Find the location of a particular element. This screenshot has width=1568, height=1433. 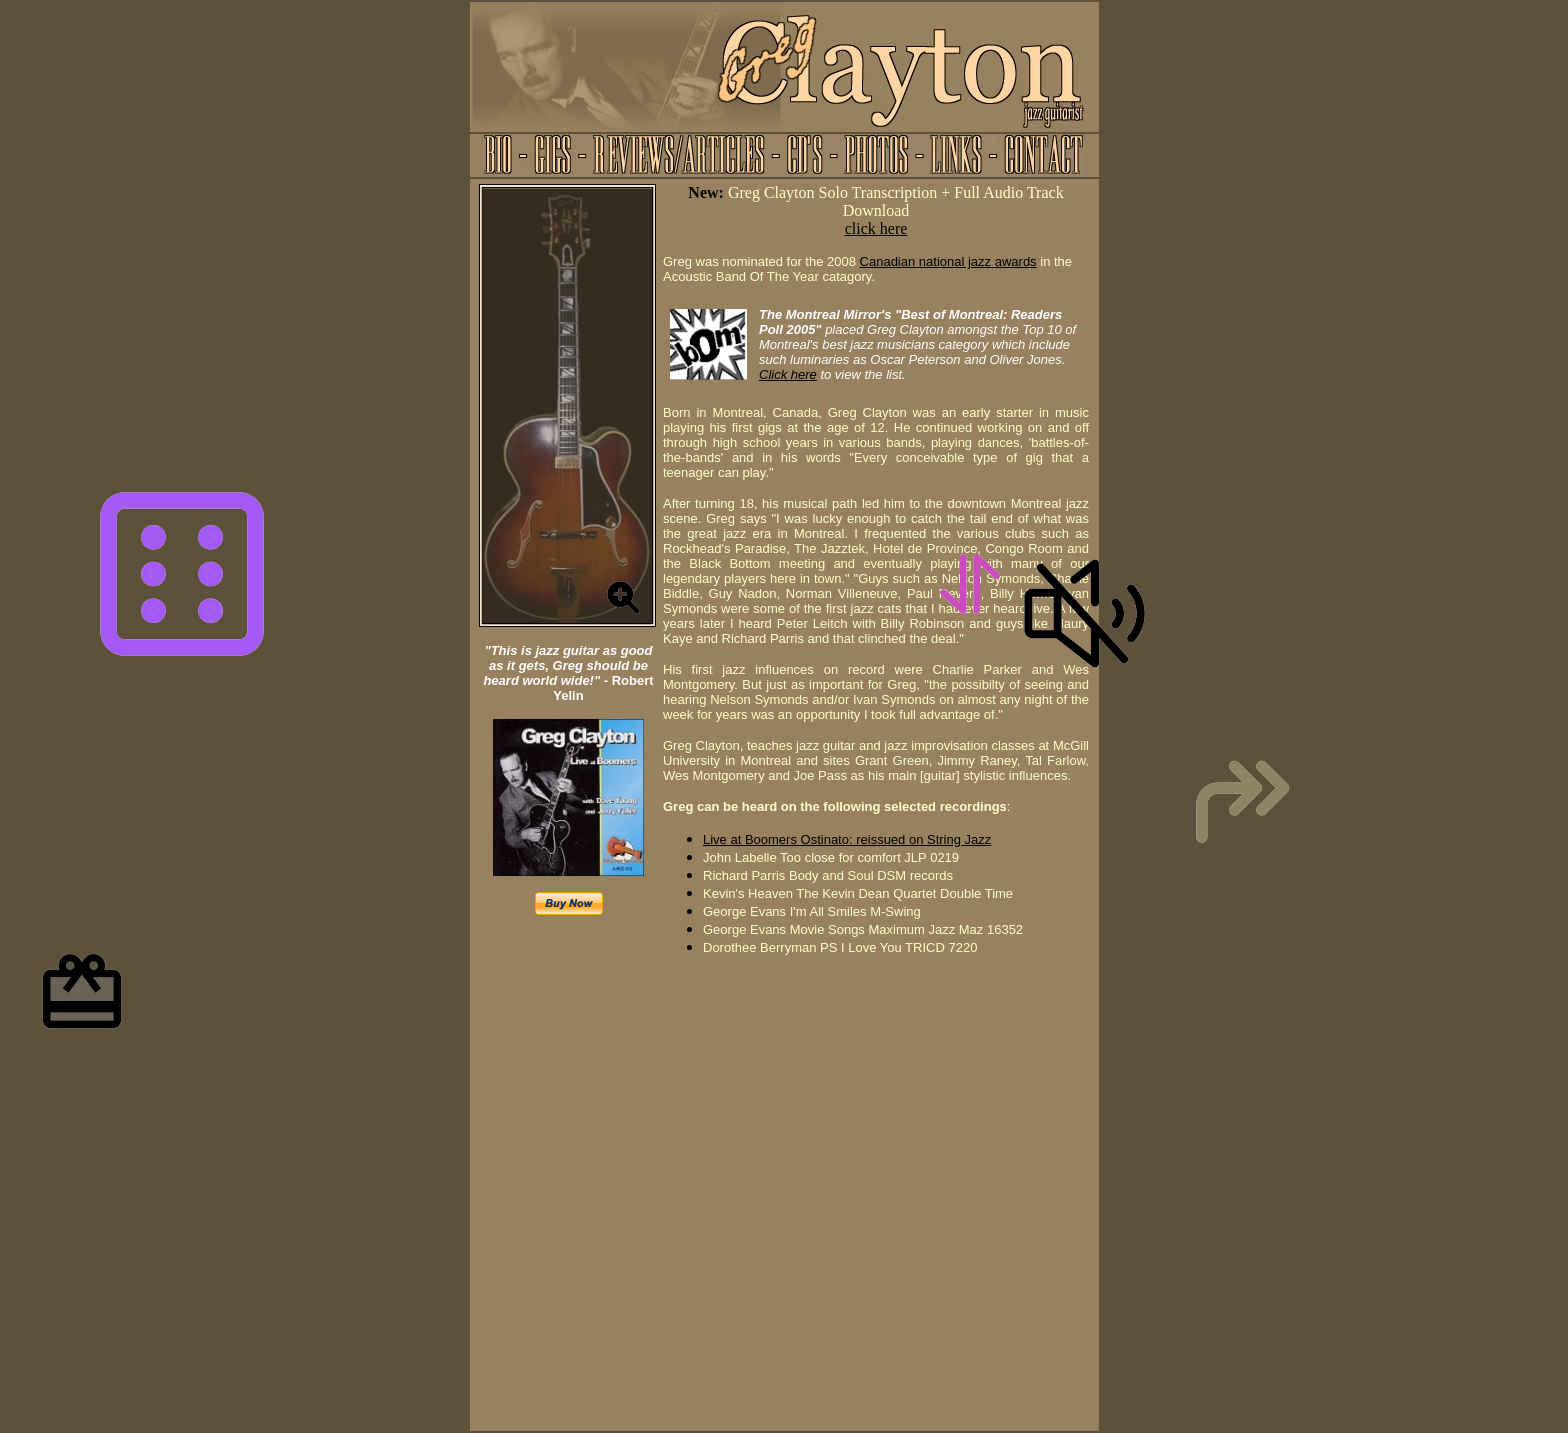

random selection or shuffle function is located at coordinates (182, 574).